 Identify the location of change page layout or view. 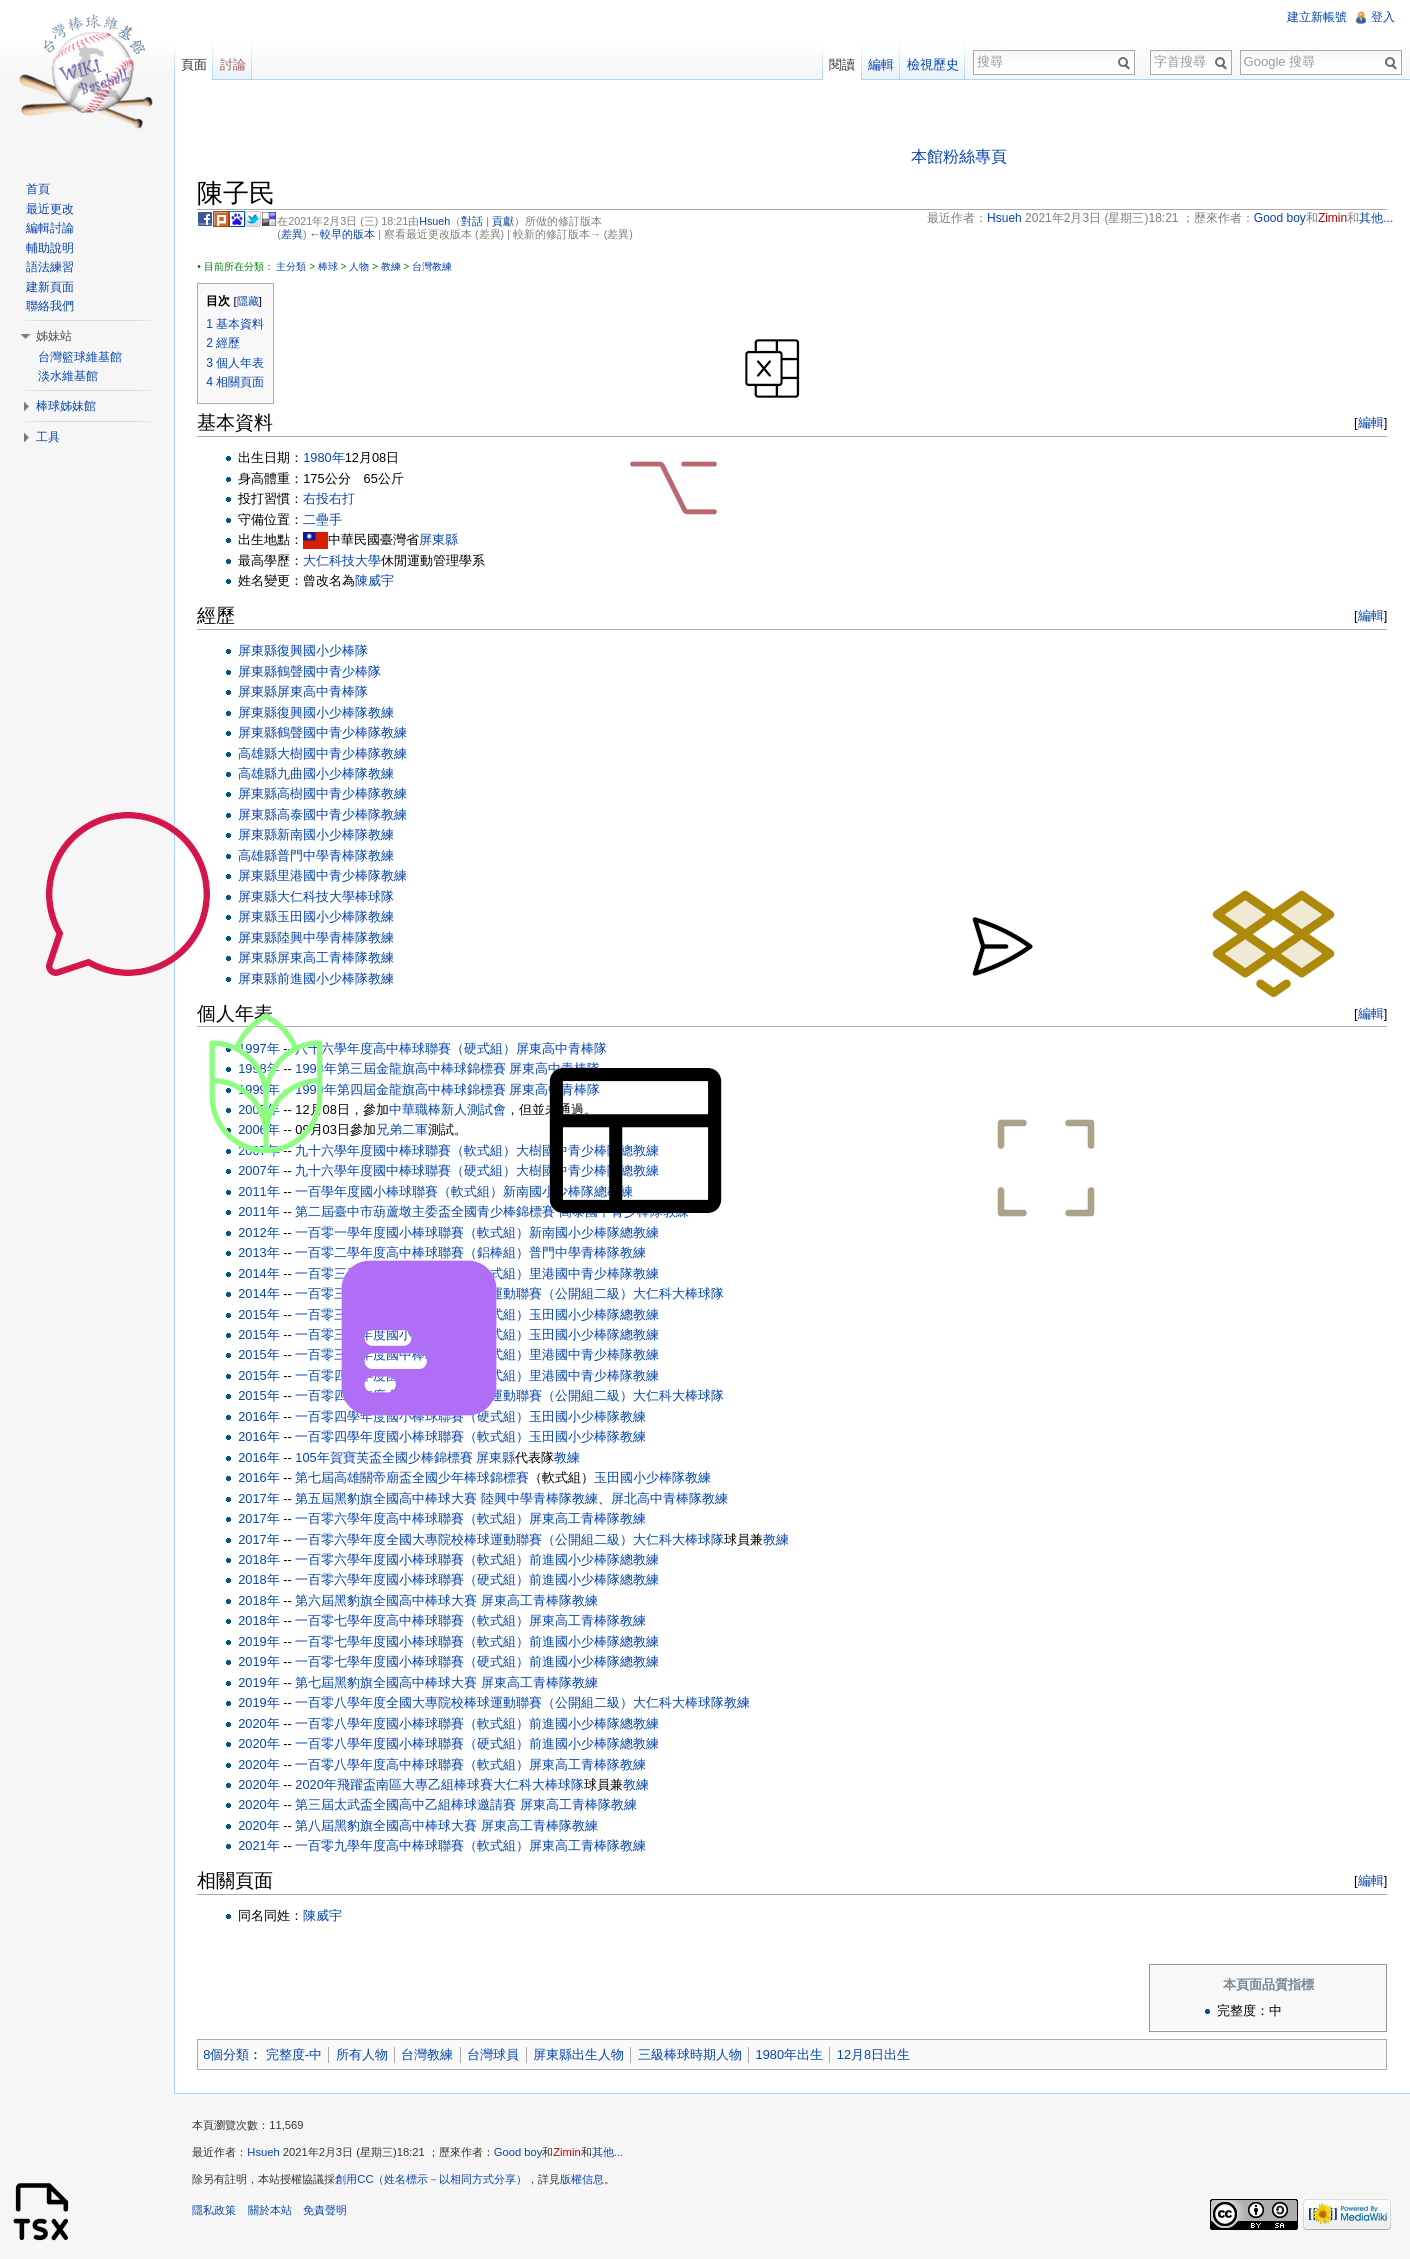
(635, 1140).